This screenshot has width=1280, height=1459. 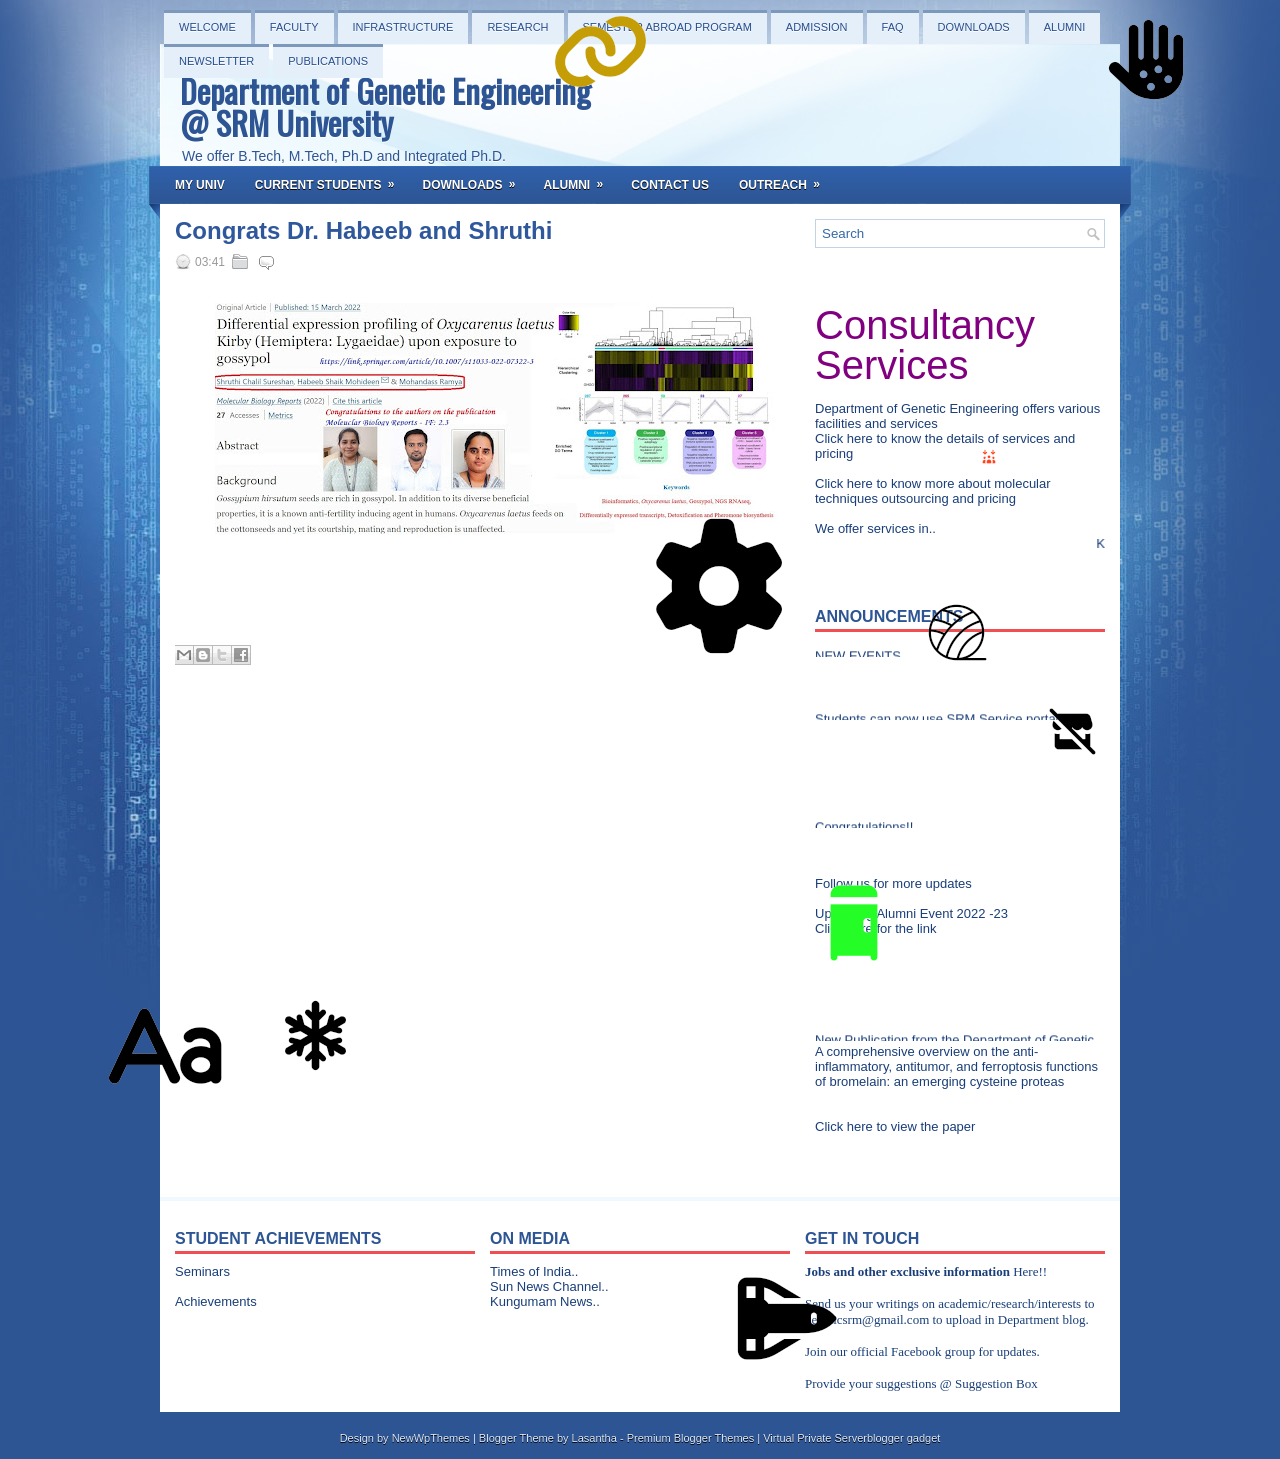 I want to click on access knitting or crafting projects, so click(x=956, y=632).